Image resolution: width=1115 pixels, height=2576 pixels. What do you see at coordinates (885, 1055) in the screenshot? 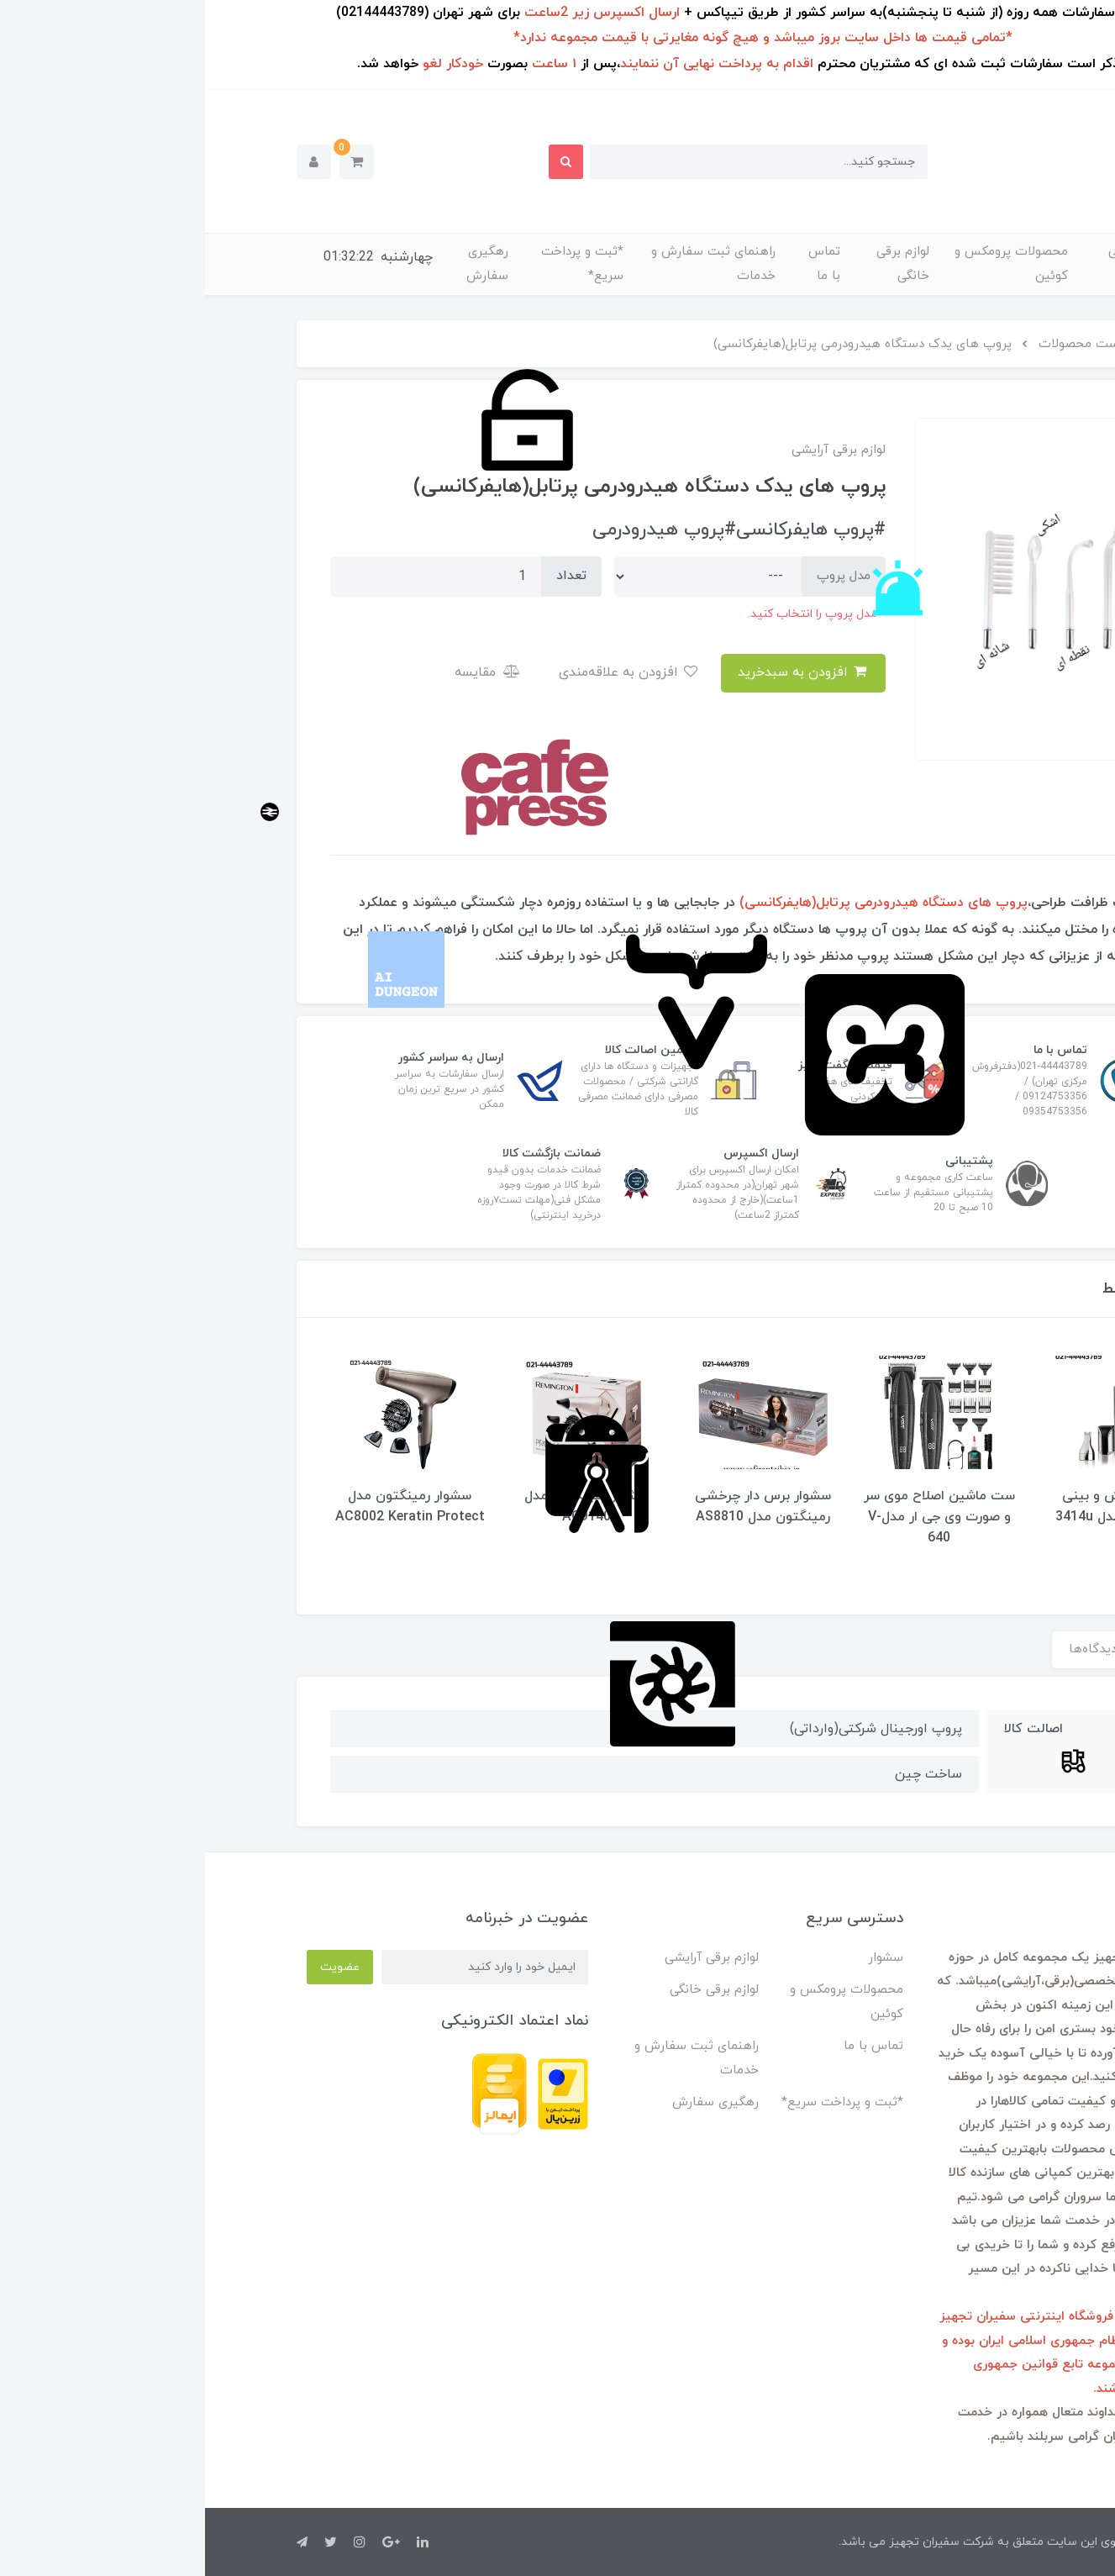
I see `launch xampp local server application` at bounding box center [885, 1055].